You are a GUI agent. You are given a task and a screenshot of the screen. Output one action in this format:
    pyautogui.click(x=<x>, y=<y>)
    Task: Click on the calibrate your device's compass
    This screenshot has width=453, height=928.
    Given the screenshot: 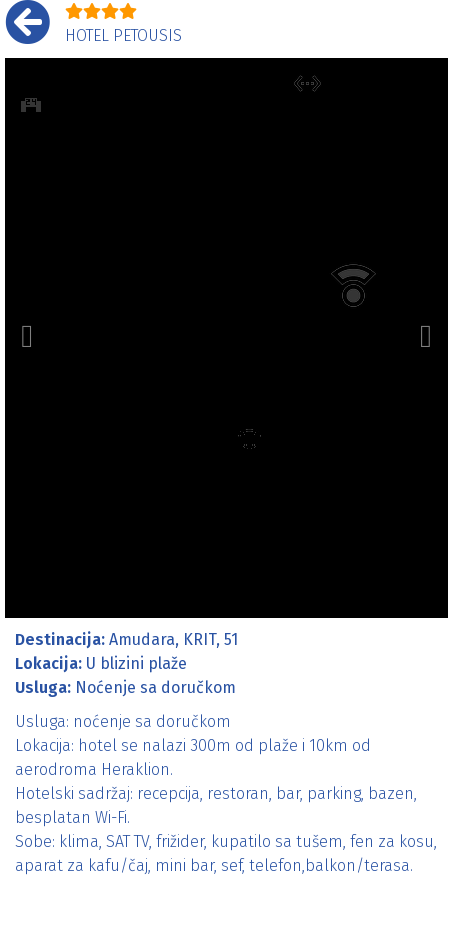 What is the action you would take?
    pyautogui.click(x=353, y=284)
    